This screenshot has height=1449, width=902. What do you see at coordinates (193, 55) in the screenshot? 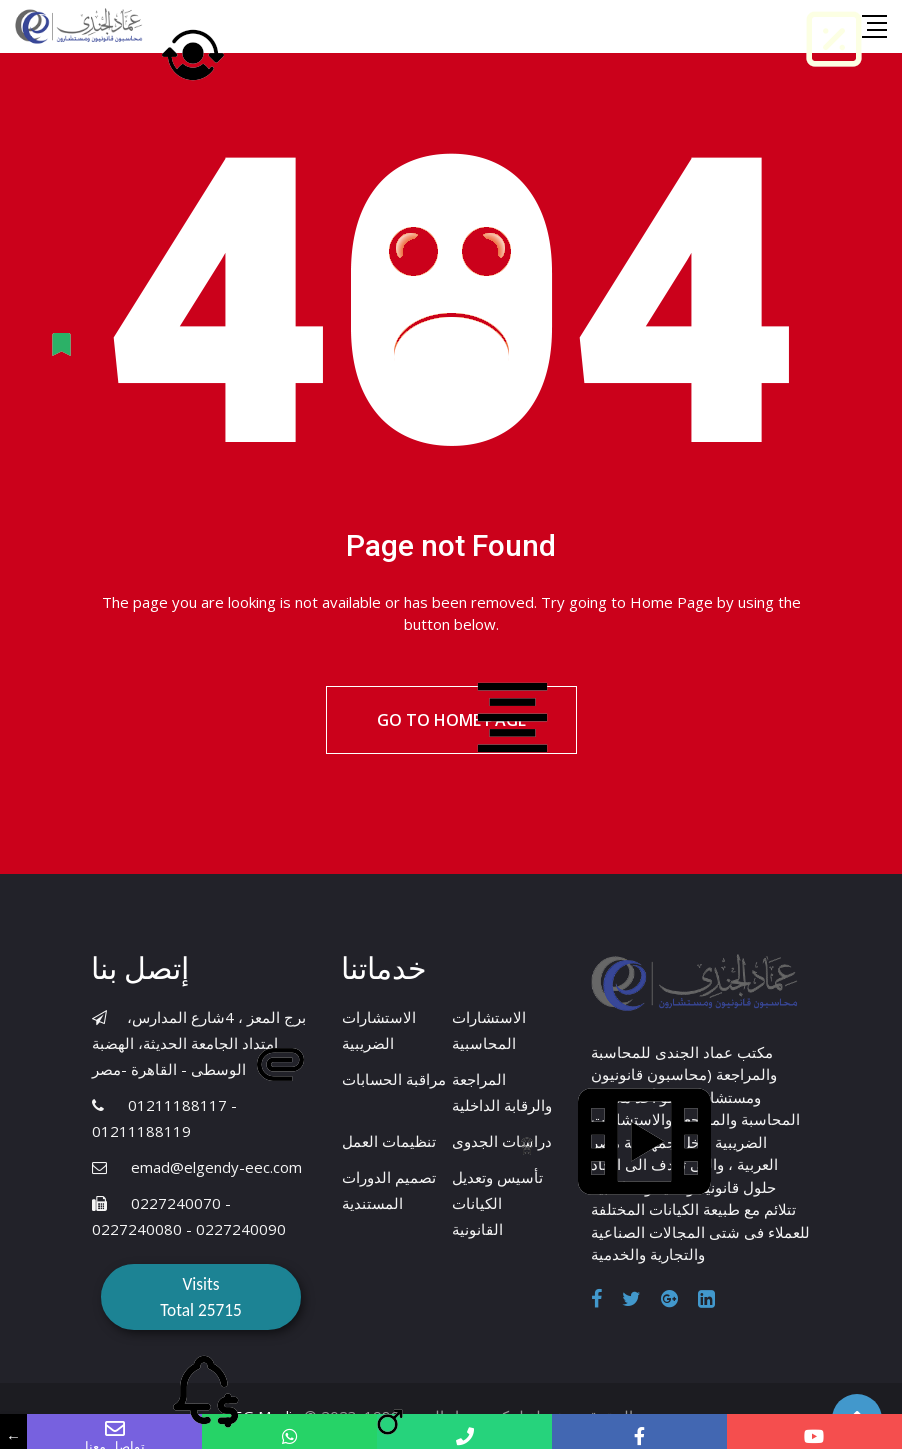
I see `switch between user accounts` at bounding box center [193, 55].